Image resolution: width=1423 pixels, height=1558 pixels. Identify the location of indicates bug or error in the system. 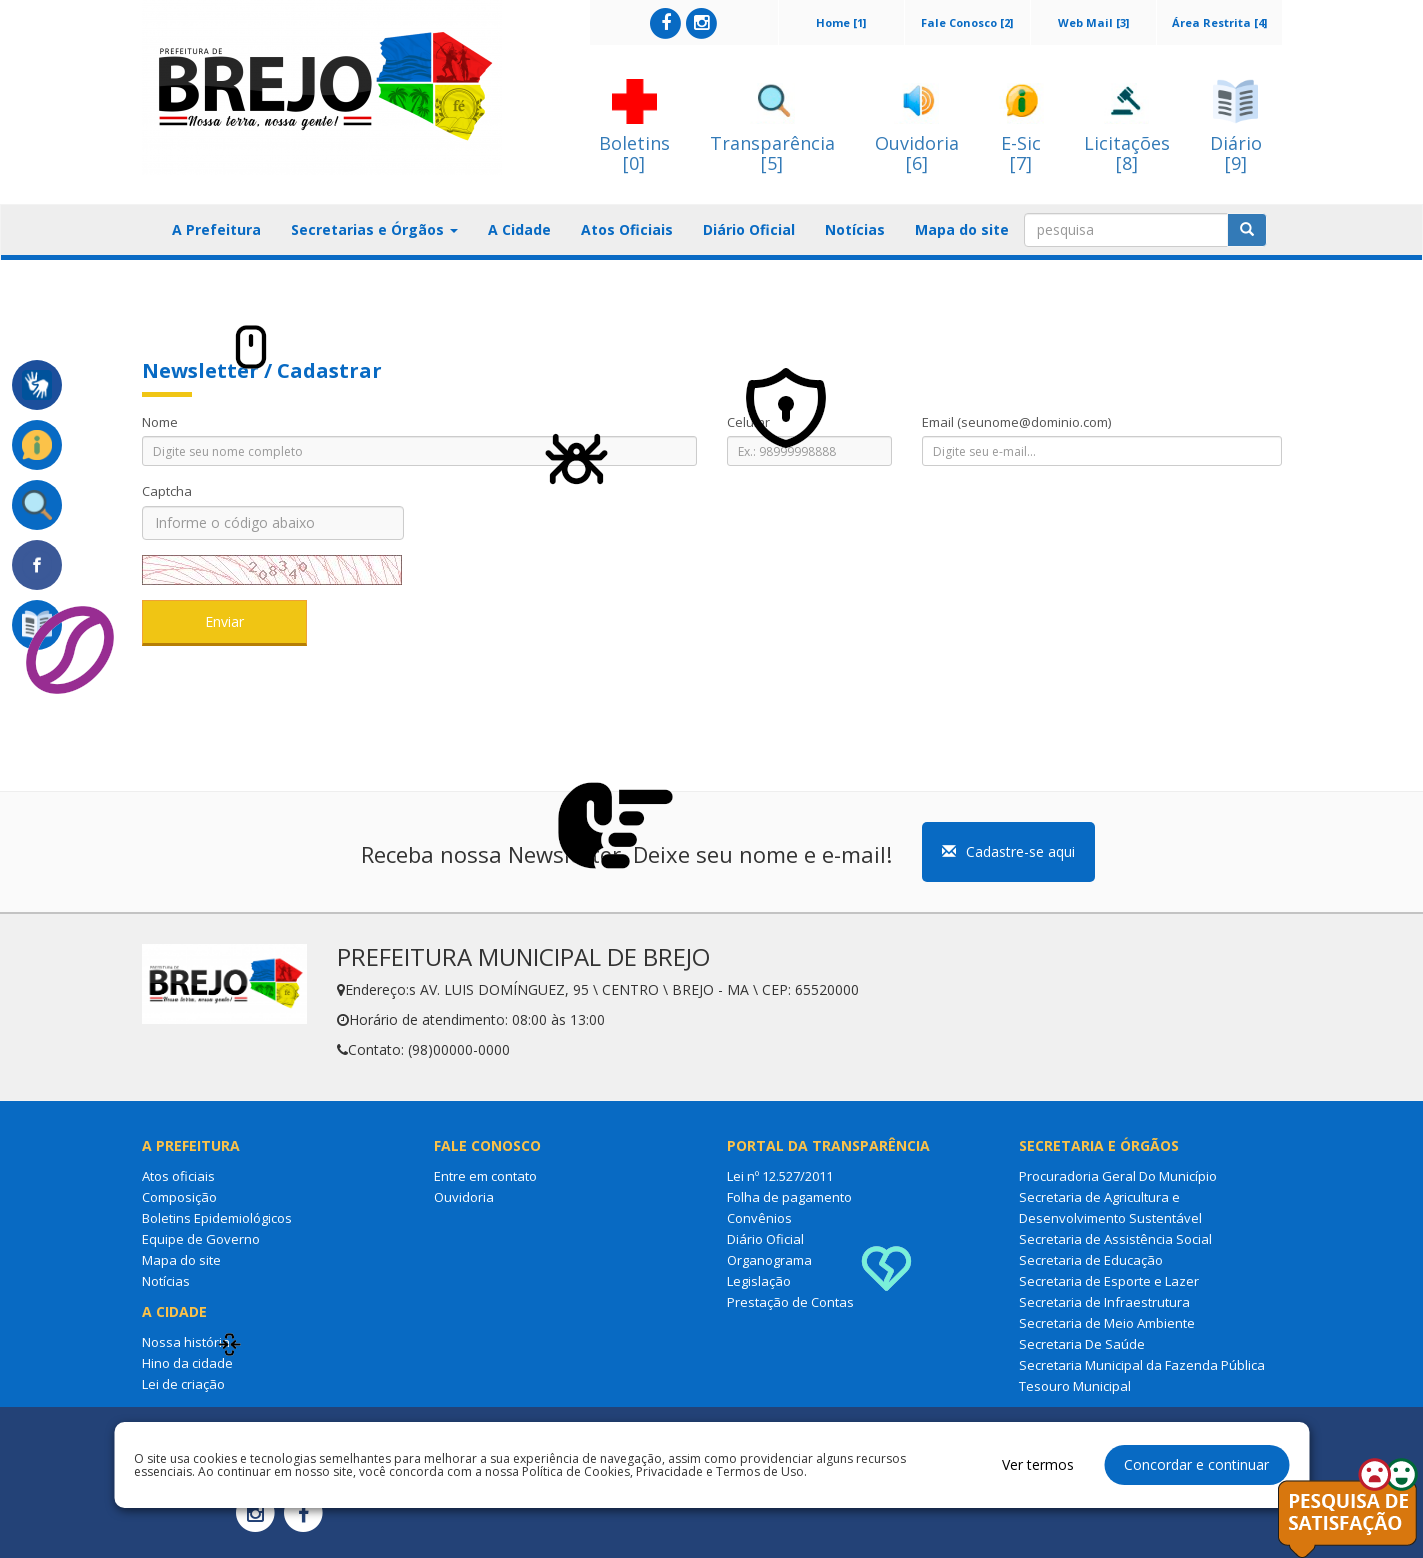
(576, 460).